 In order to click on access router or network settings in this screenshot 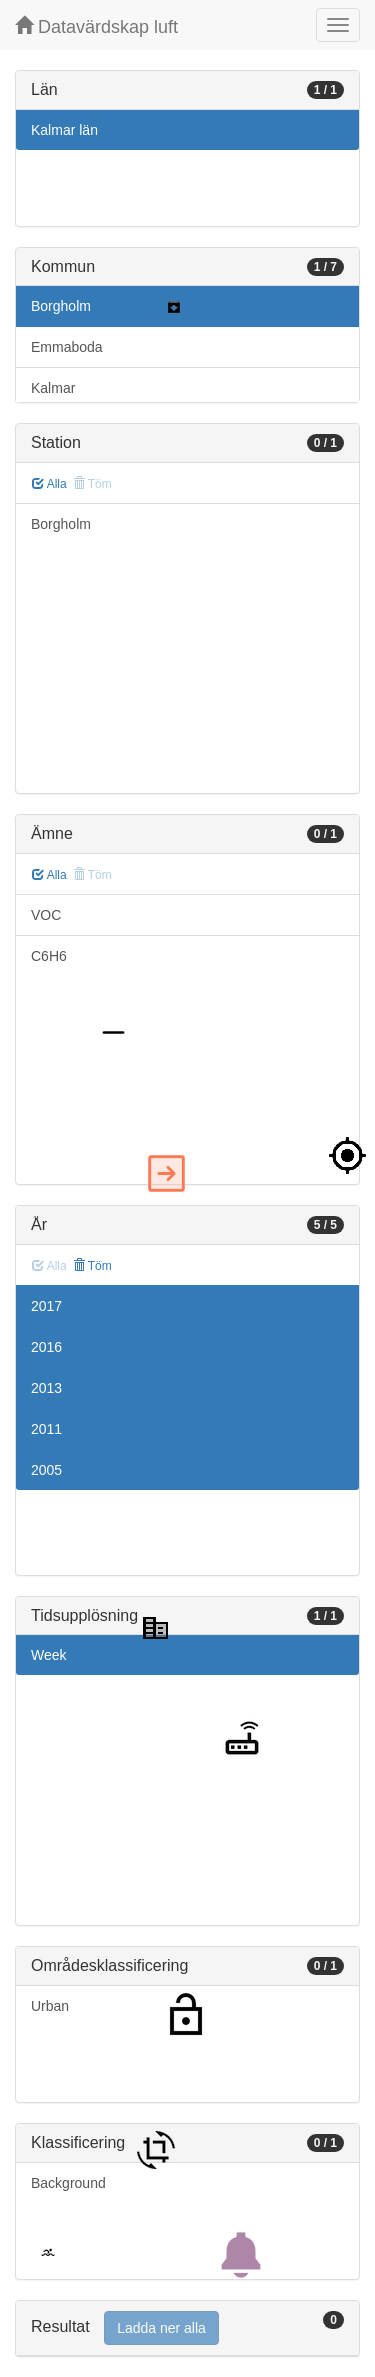, I will do `click(242, 1738)`.